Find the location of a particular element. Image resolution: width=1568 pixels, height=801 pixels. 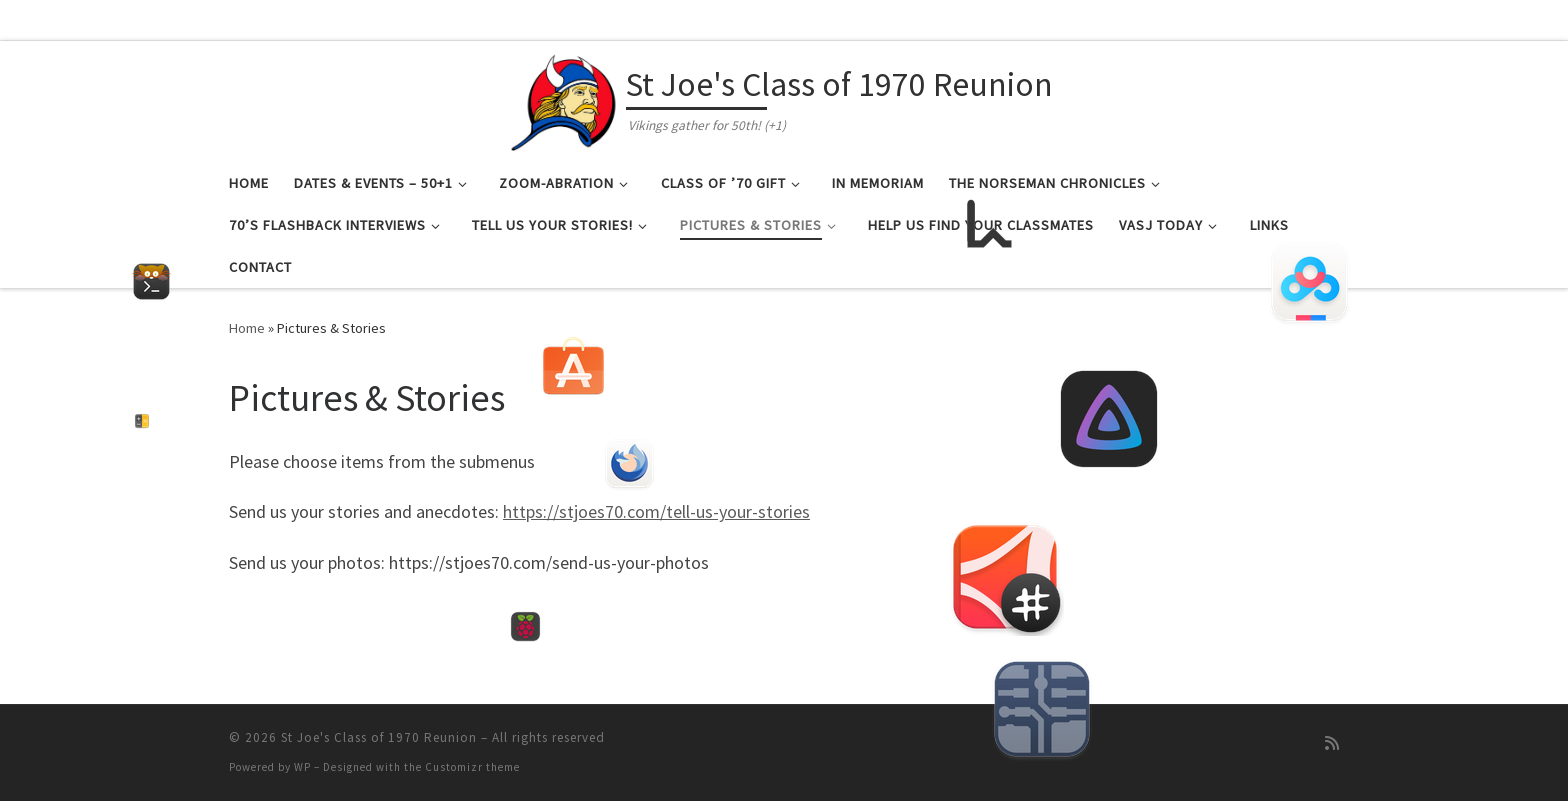

open kitty terminal emulator is located at coordinates (151, 281).